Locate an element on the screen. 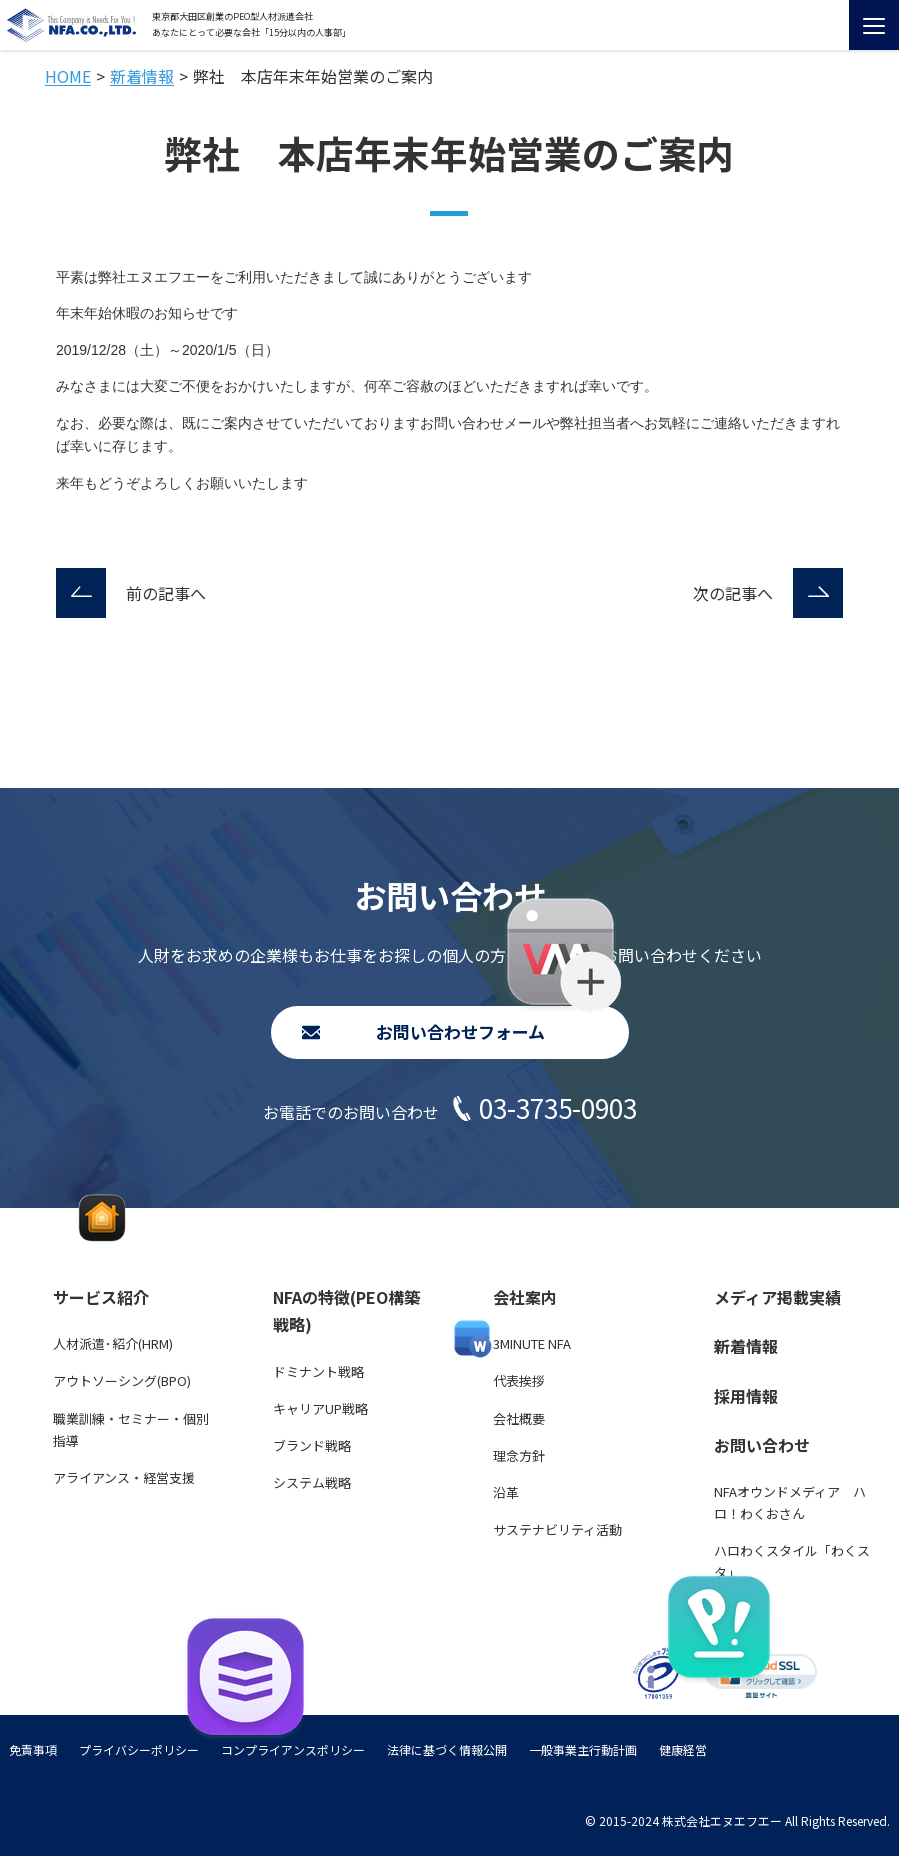 This screenshot has width=899, height=1856. open stack app for organizing files or content is located at coordinates (245, 1676).